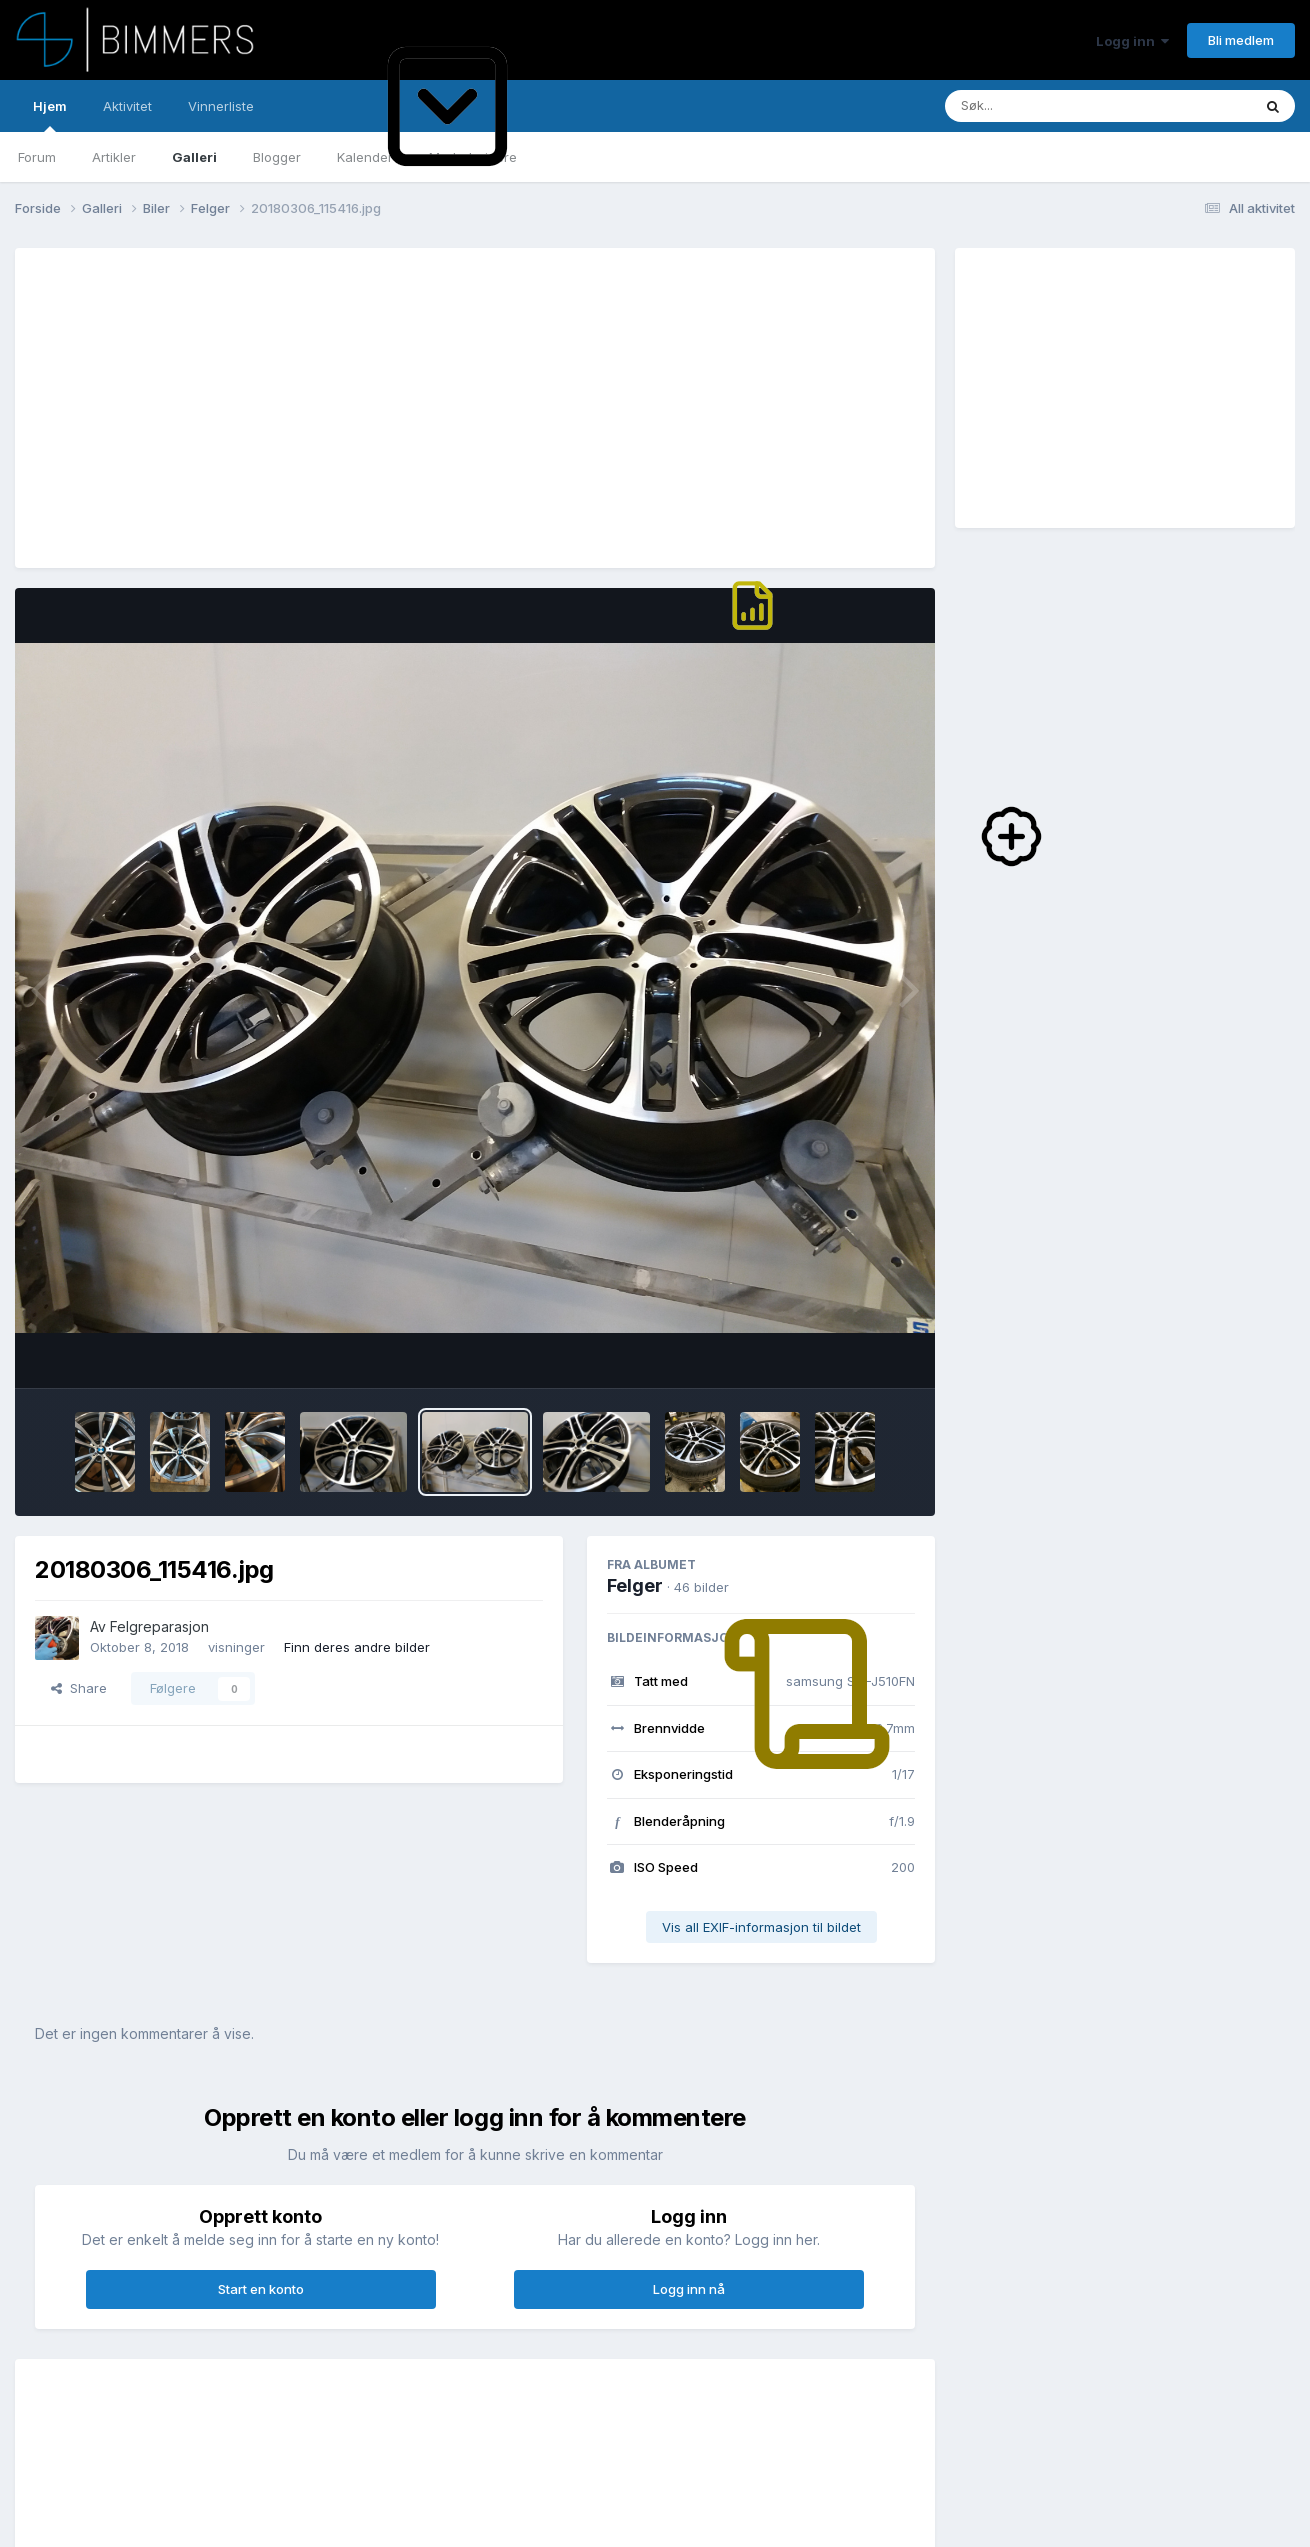 The height and width of the screenshot is (2547, 1310). I want to click on view file with growth analytics, so click(752, 605).